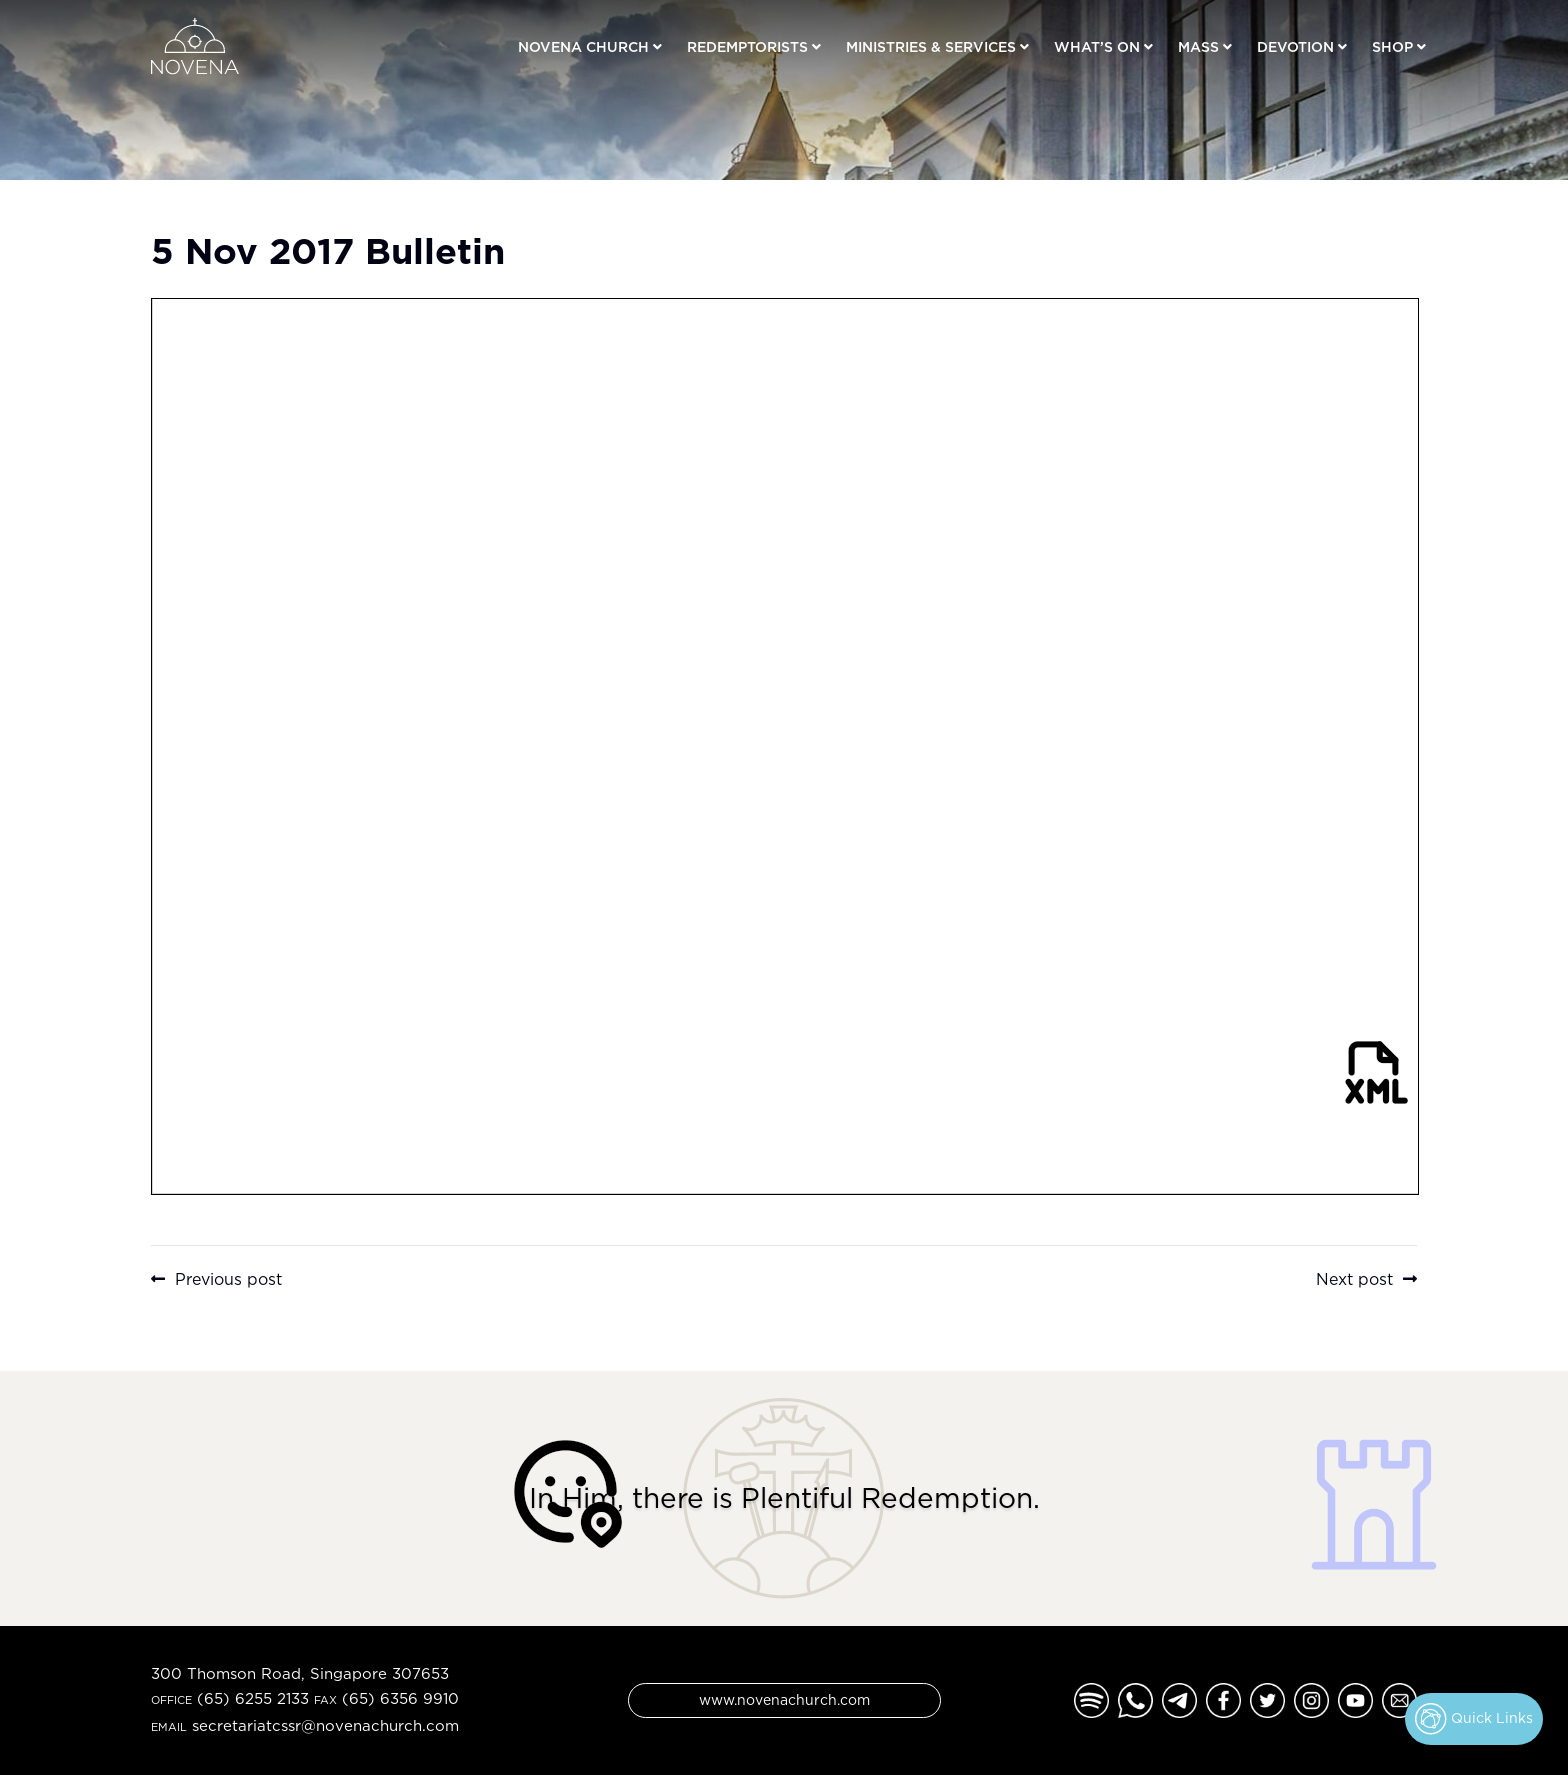 The image size is (1568, 1775). What do you see at coordinates (565, 1491) in the screenshot?
I see `pin your current mood or status` at bounding box center [565, 1491].